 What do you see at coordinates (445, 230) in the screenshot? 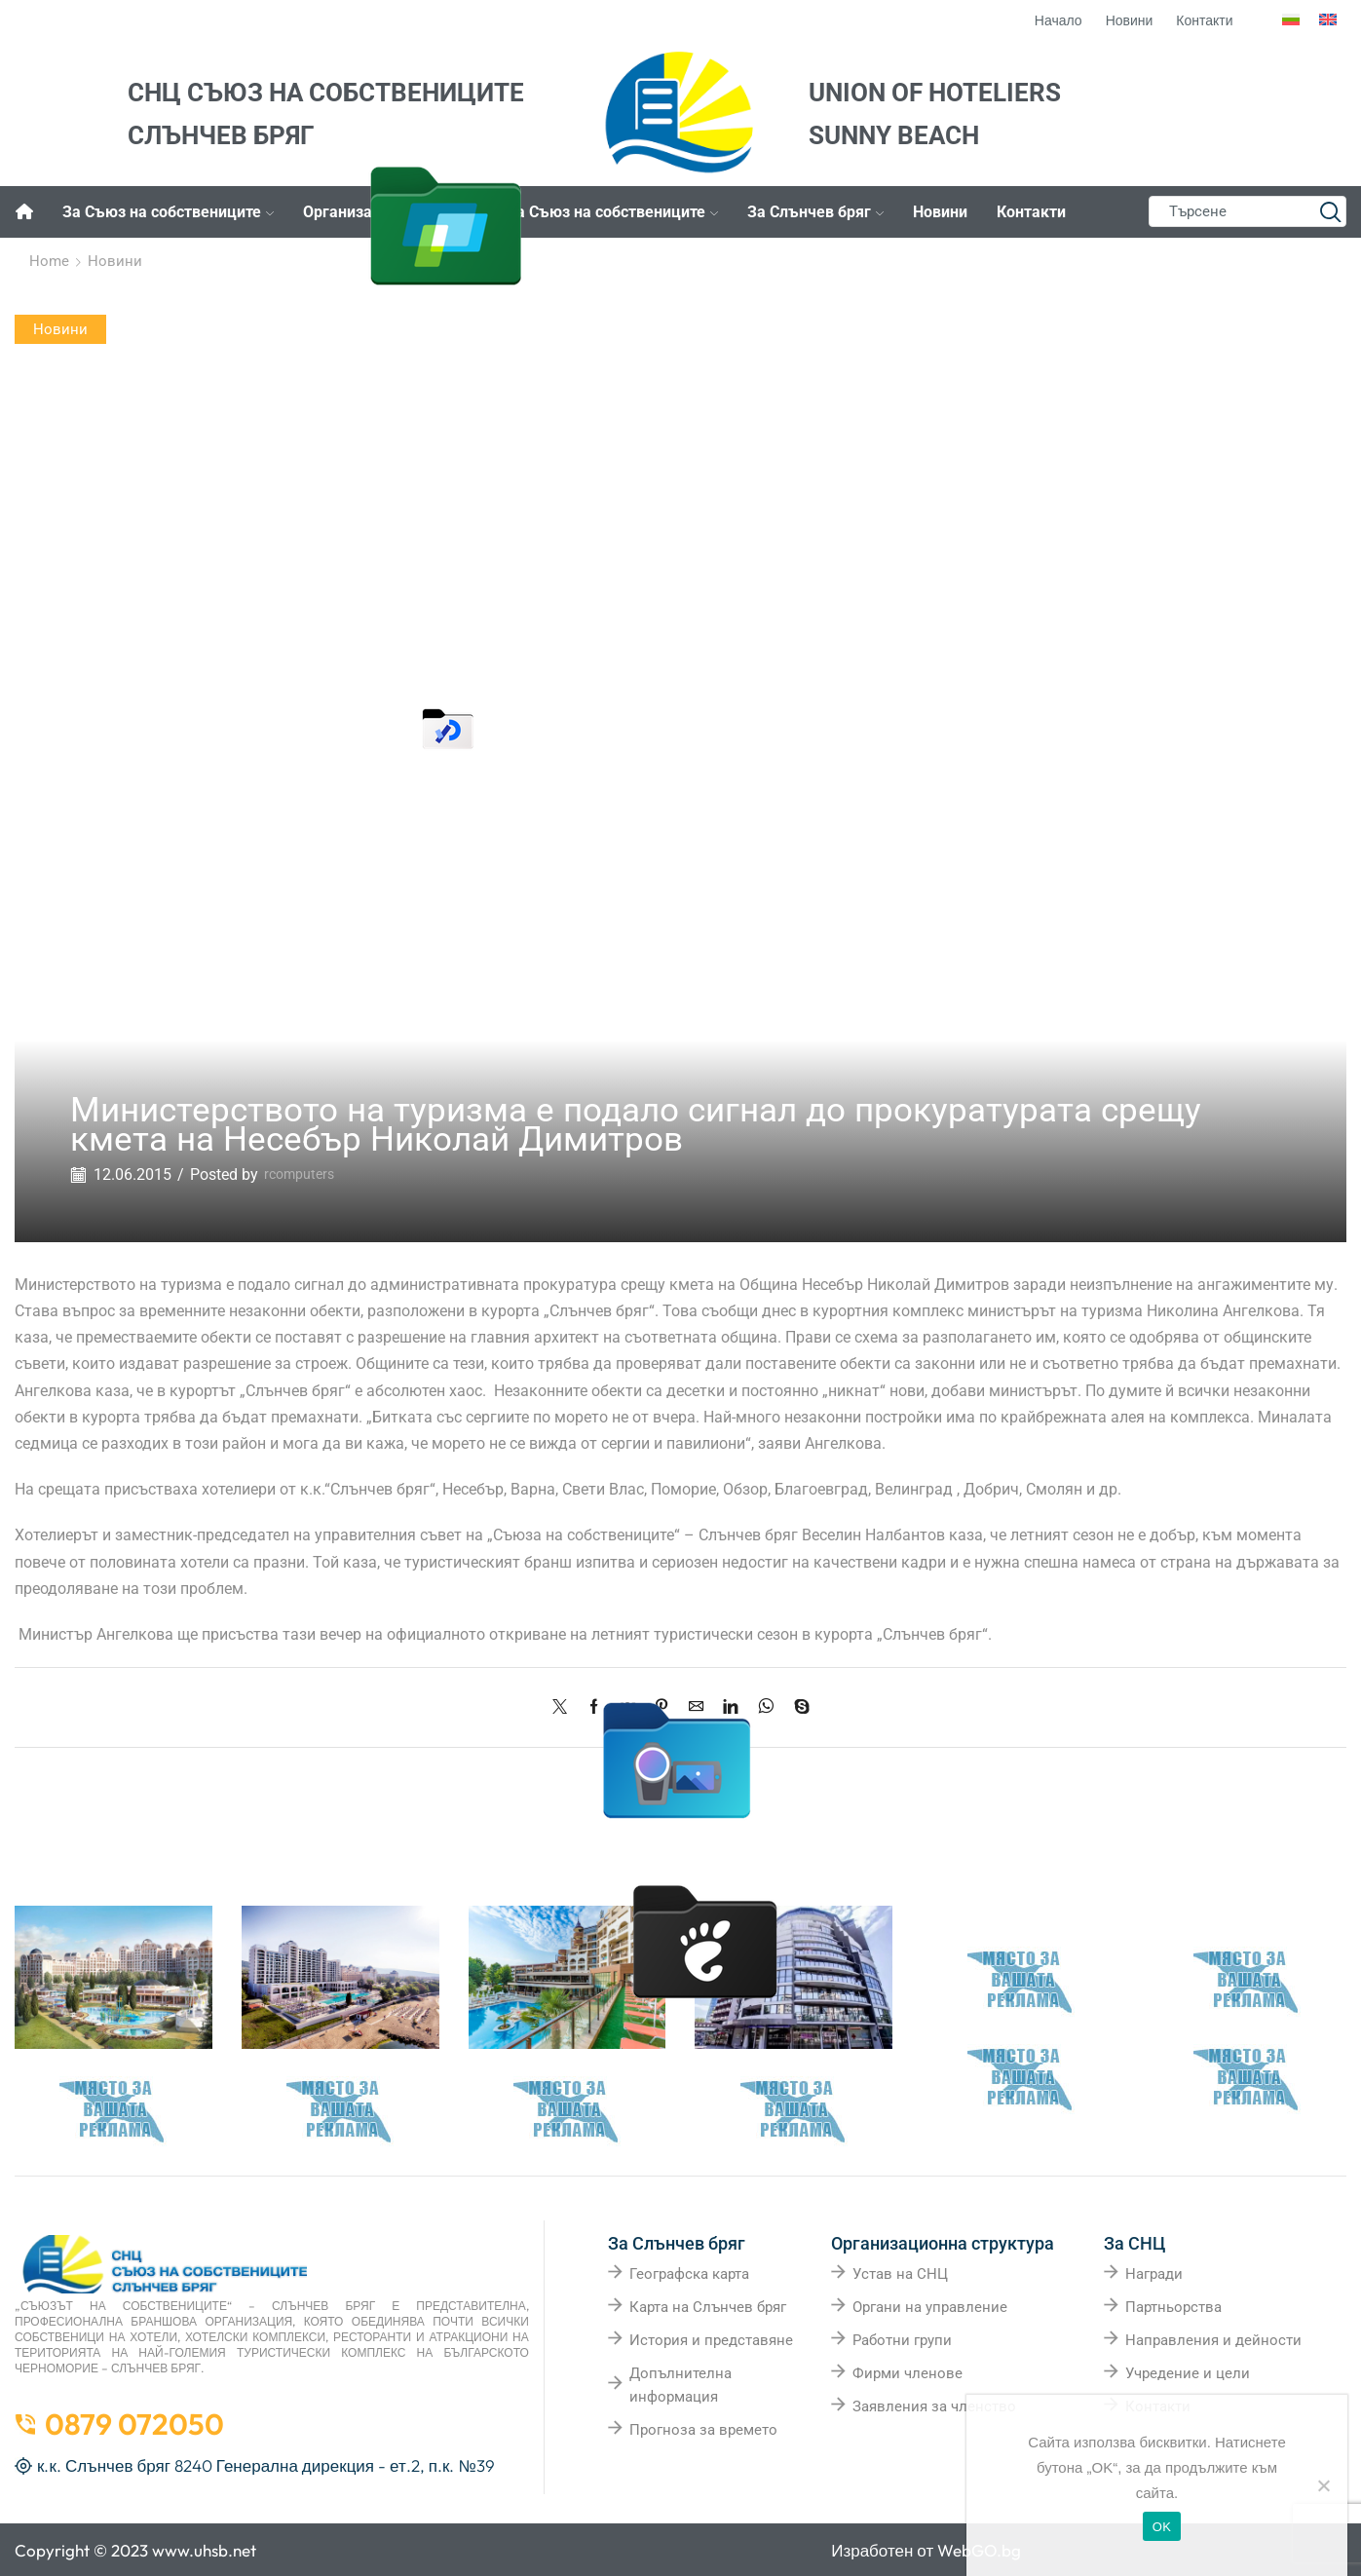
I see `open jquery mobile project folder` at bounding box center [445, 230].